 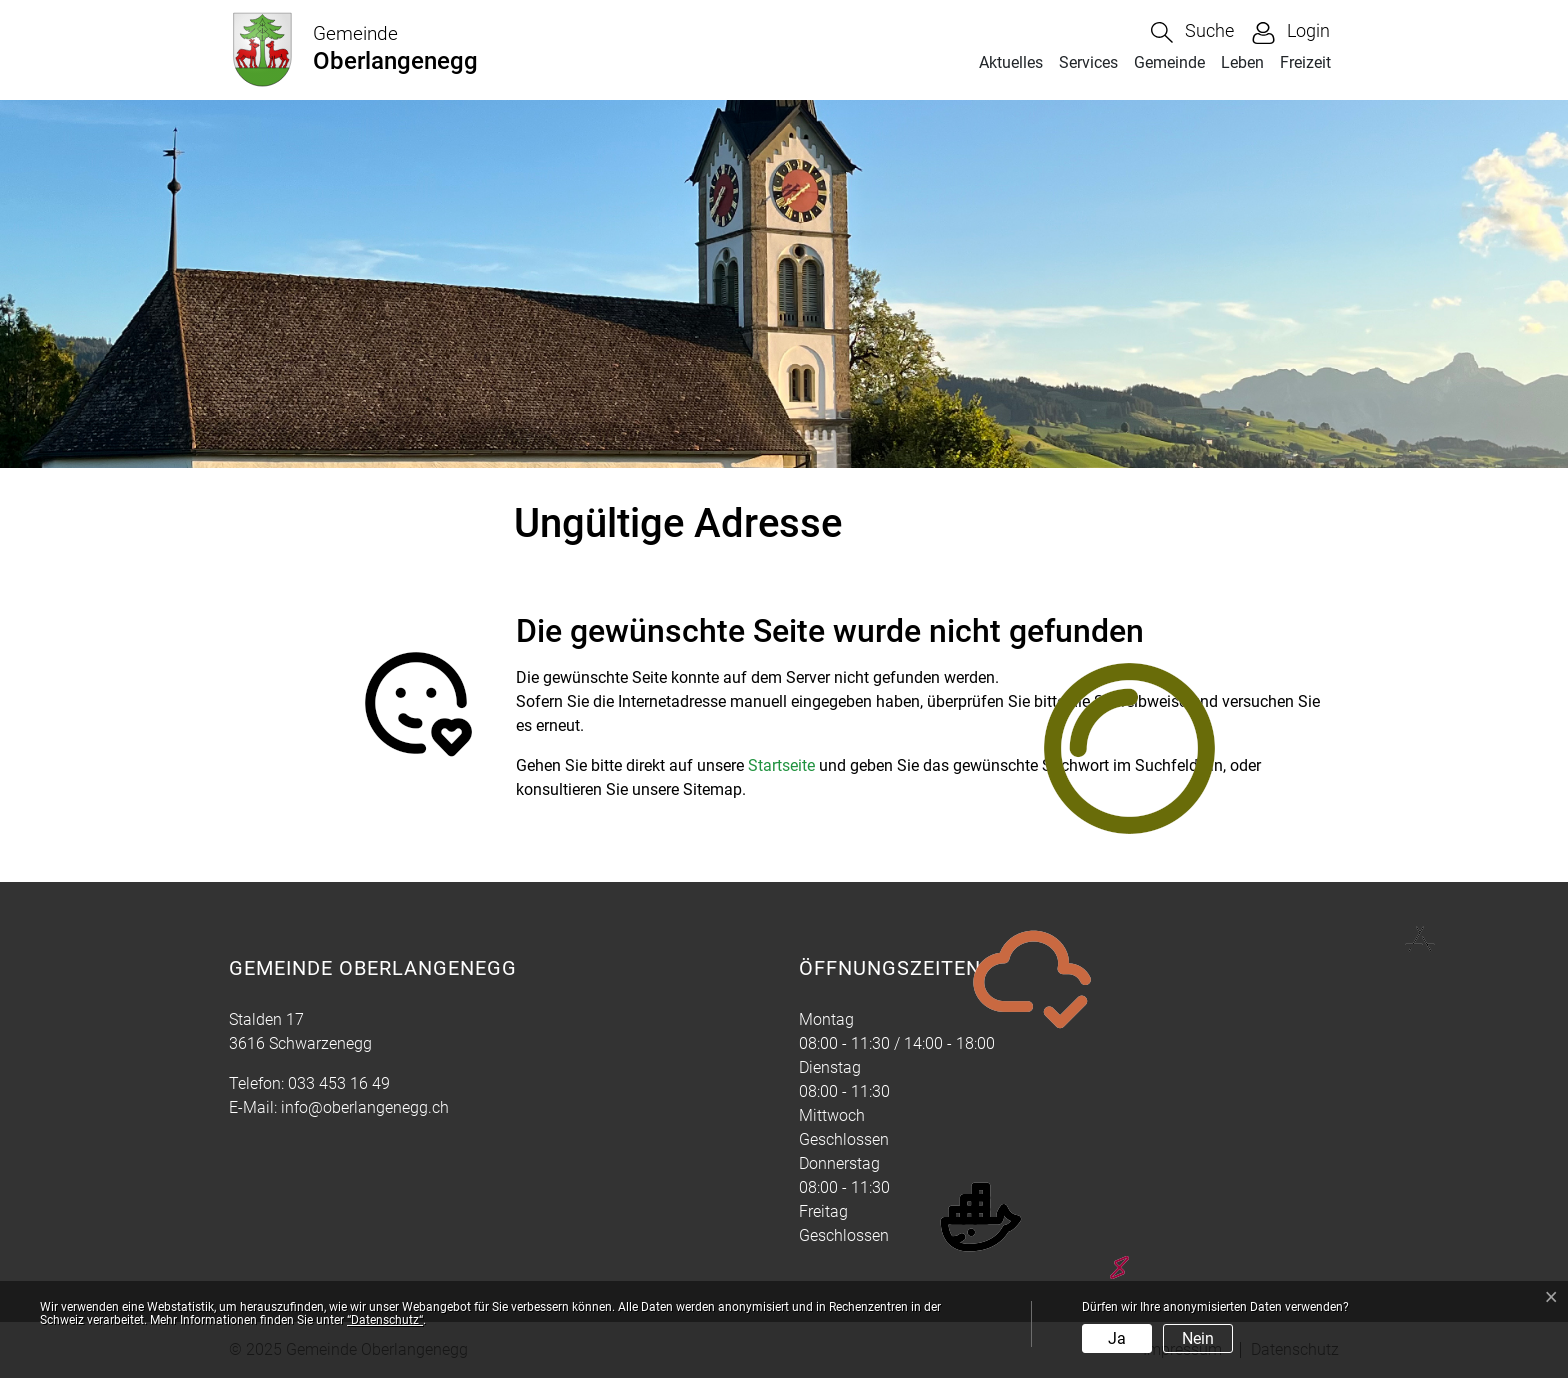 What do you see at coordinates (1129, 748) in the screenshot?
I see `apply inner shadow effect to top-left corner` at bounding box center [1129, 748].